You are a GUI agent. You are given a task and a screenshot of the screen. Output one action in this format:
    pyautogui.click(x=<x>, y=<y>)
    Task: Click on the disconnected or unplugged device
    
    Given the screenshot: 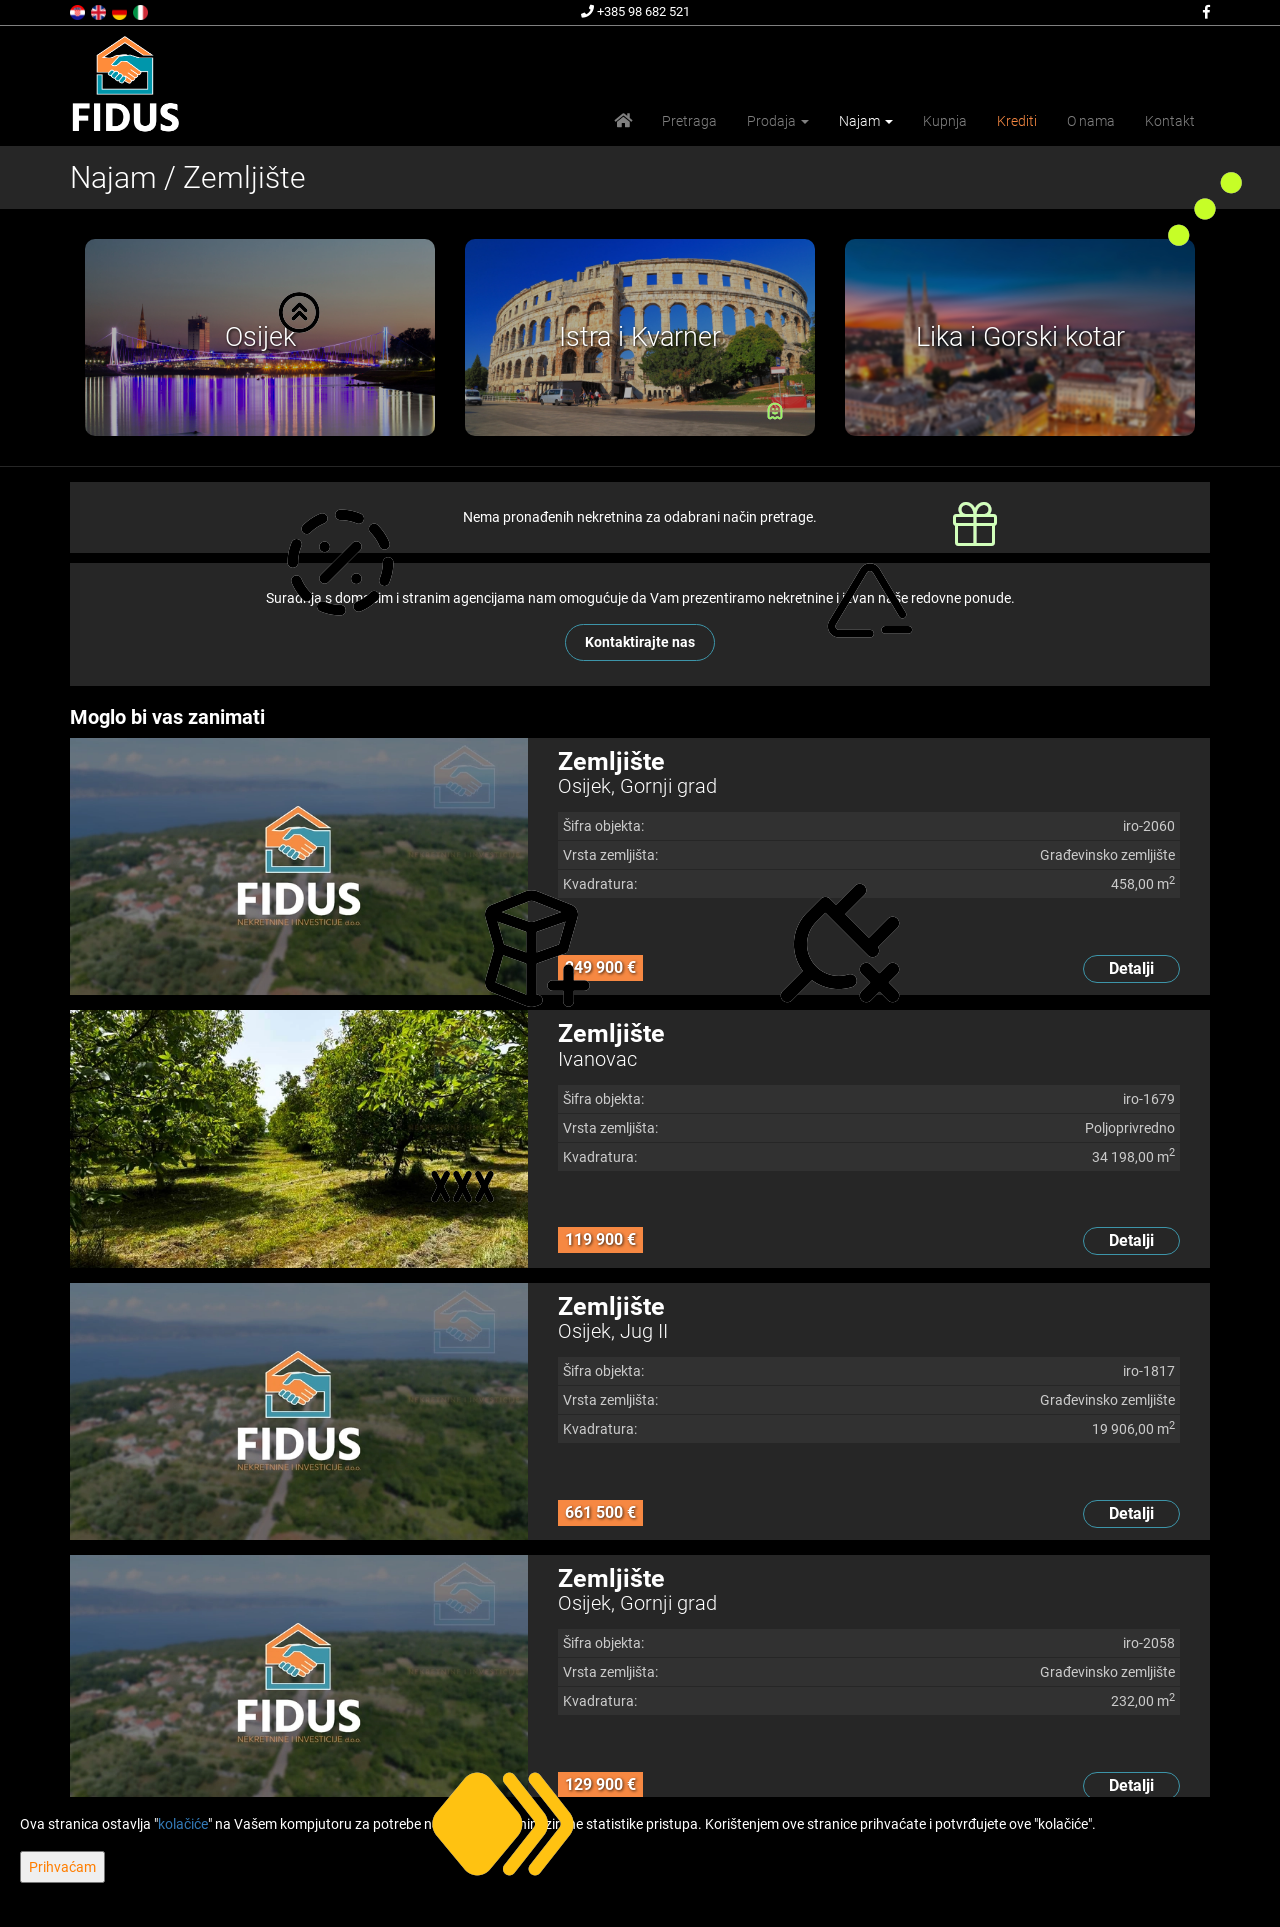 What is the action you would take?
    pyautogui.click(x=840, y=943)
    